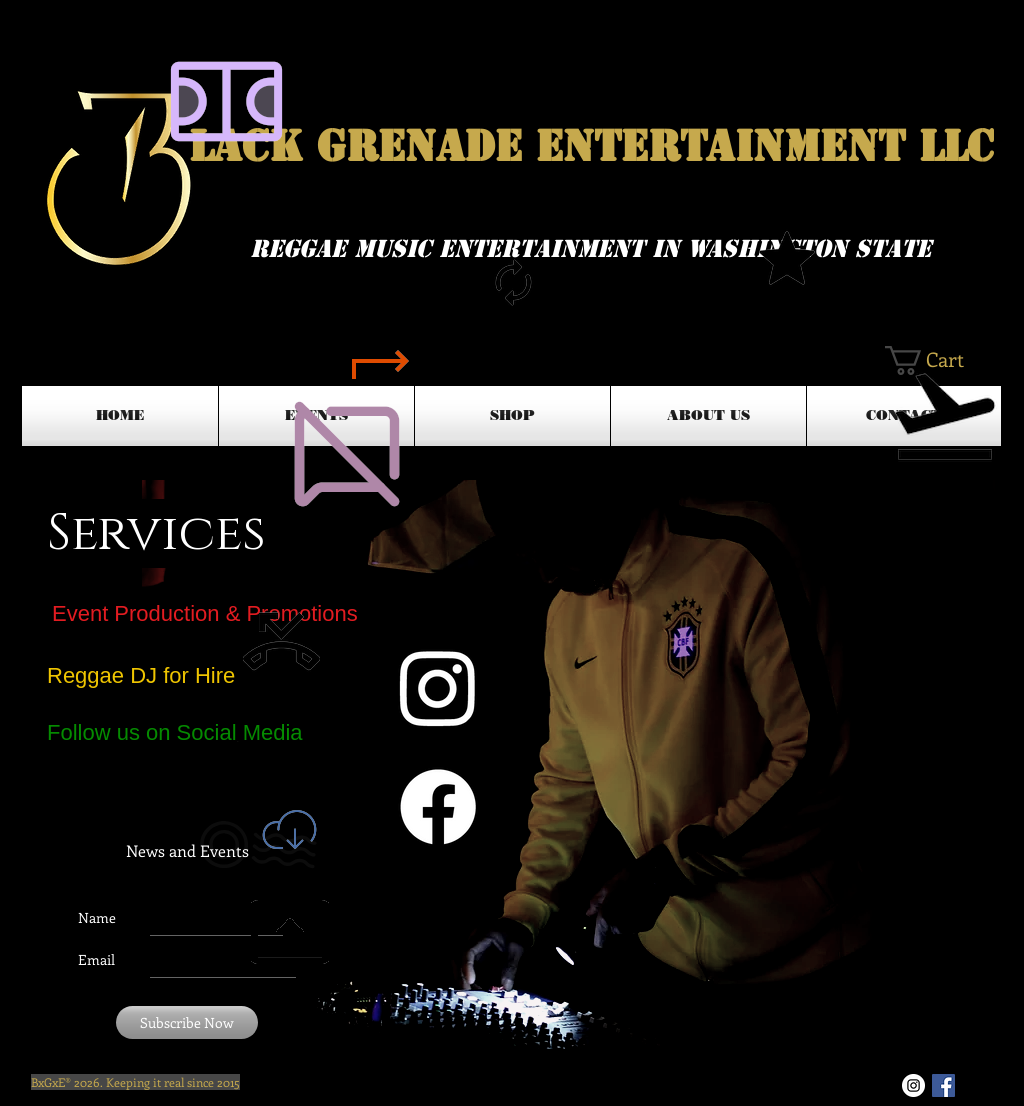  I want to click on forward or share content, so click(380, 365).